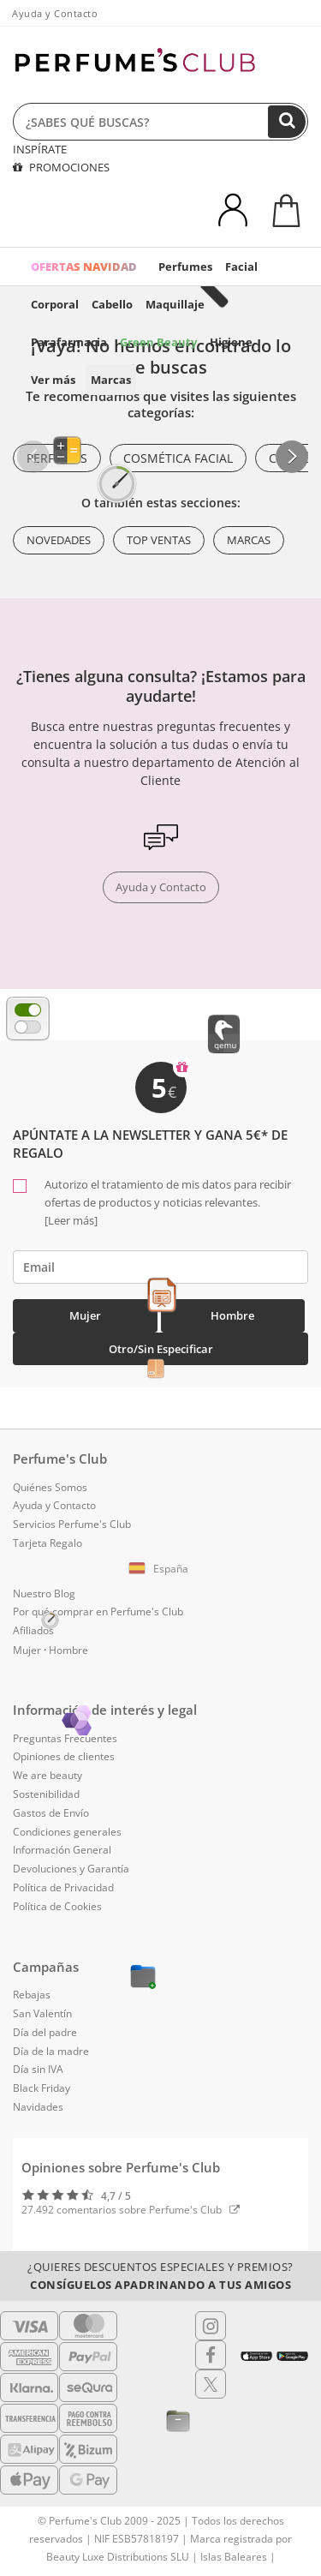  Describe the element at coordinates (143, 1976) in the screenshot. I see `create a new folder` at that location.